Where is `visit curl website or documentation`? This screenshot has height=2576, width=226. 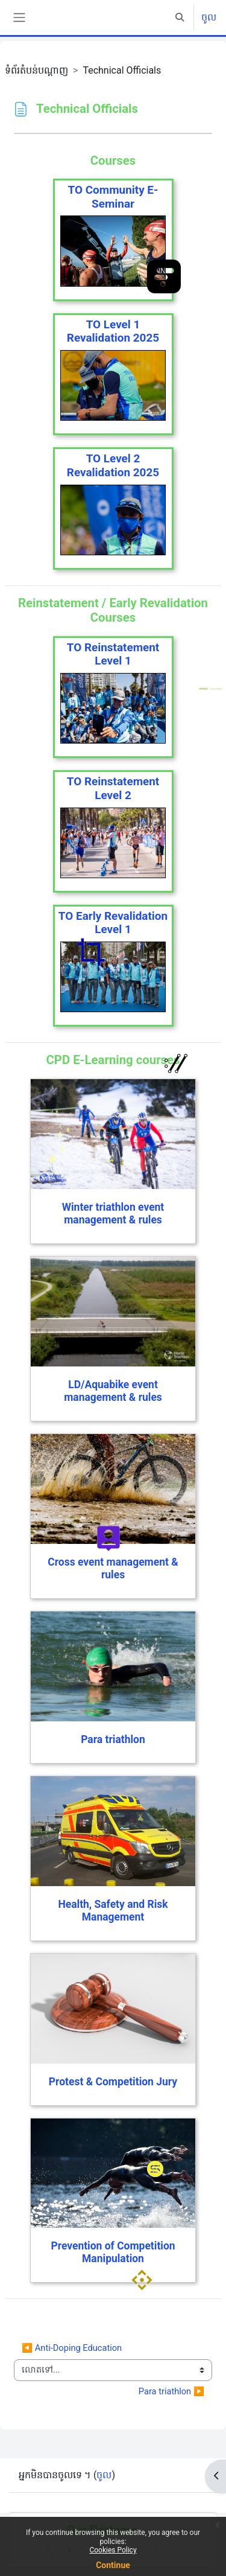 visit curl website or documentation is located at coordinates (176, 1063).